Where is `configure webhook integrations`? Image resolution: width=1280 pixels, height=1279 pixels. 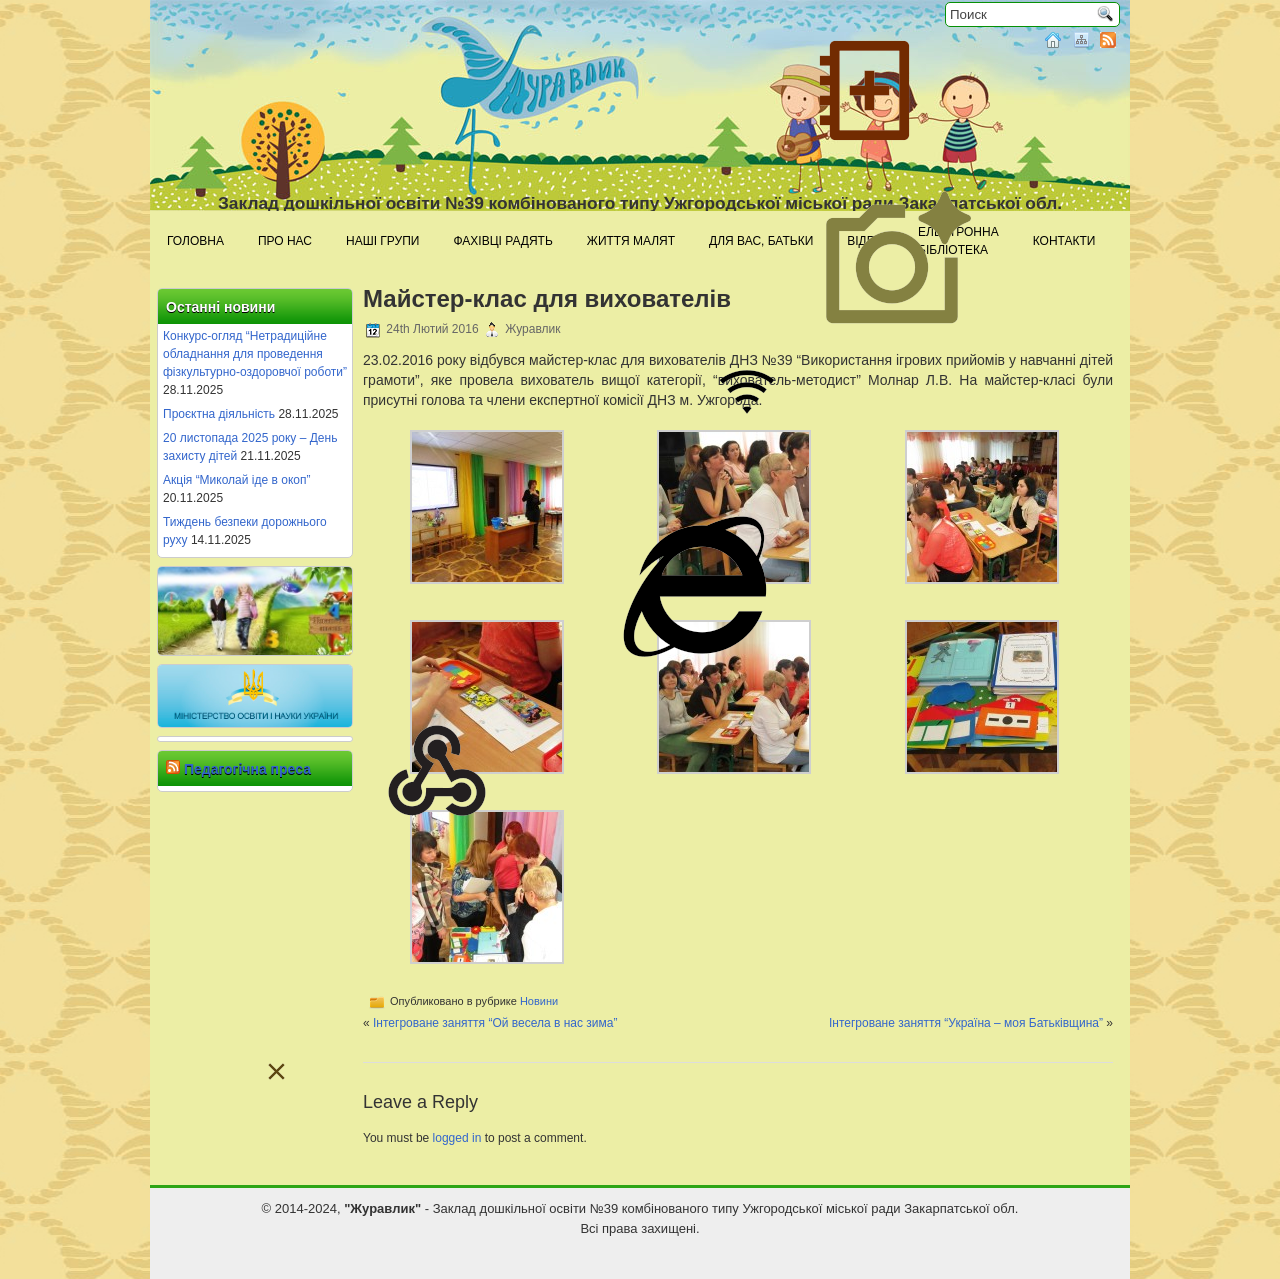
configure webhook integrations is located at coordinates (437, 773).